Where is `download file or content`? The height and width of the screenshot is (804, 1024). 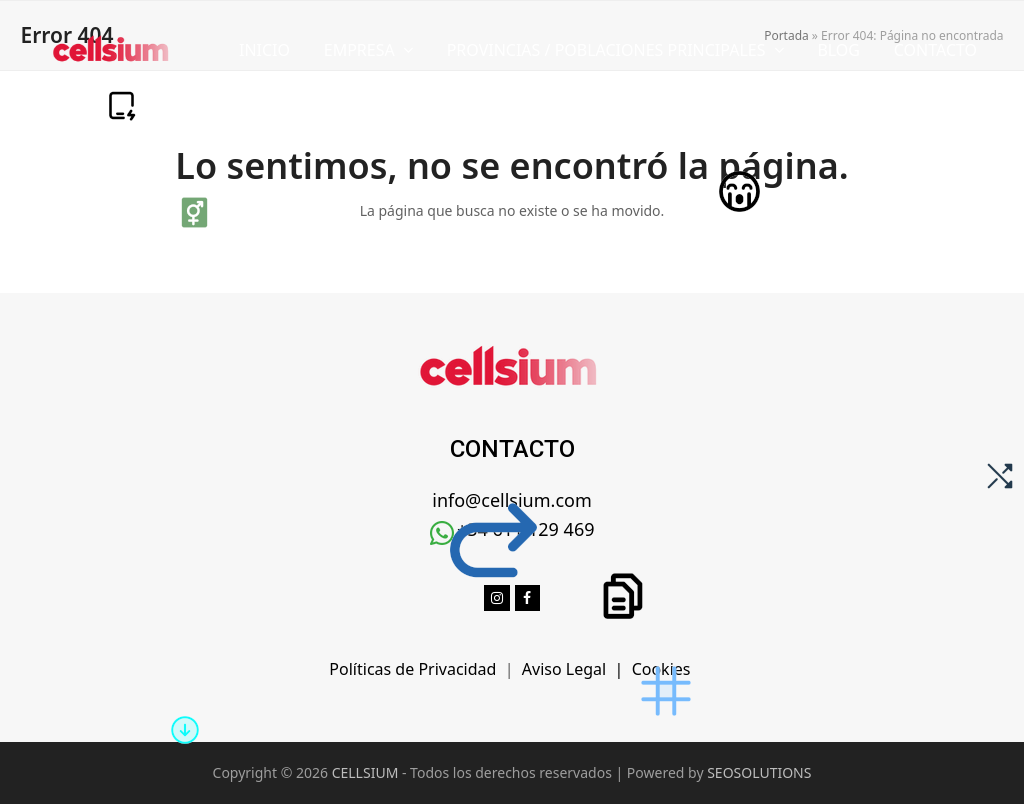 download file or content is located at coordinates (185, 730).